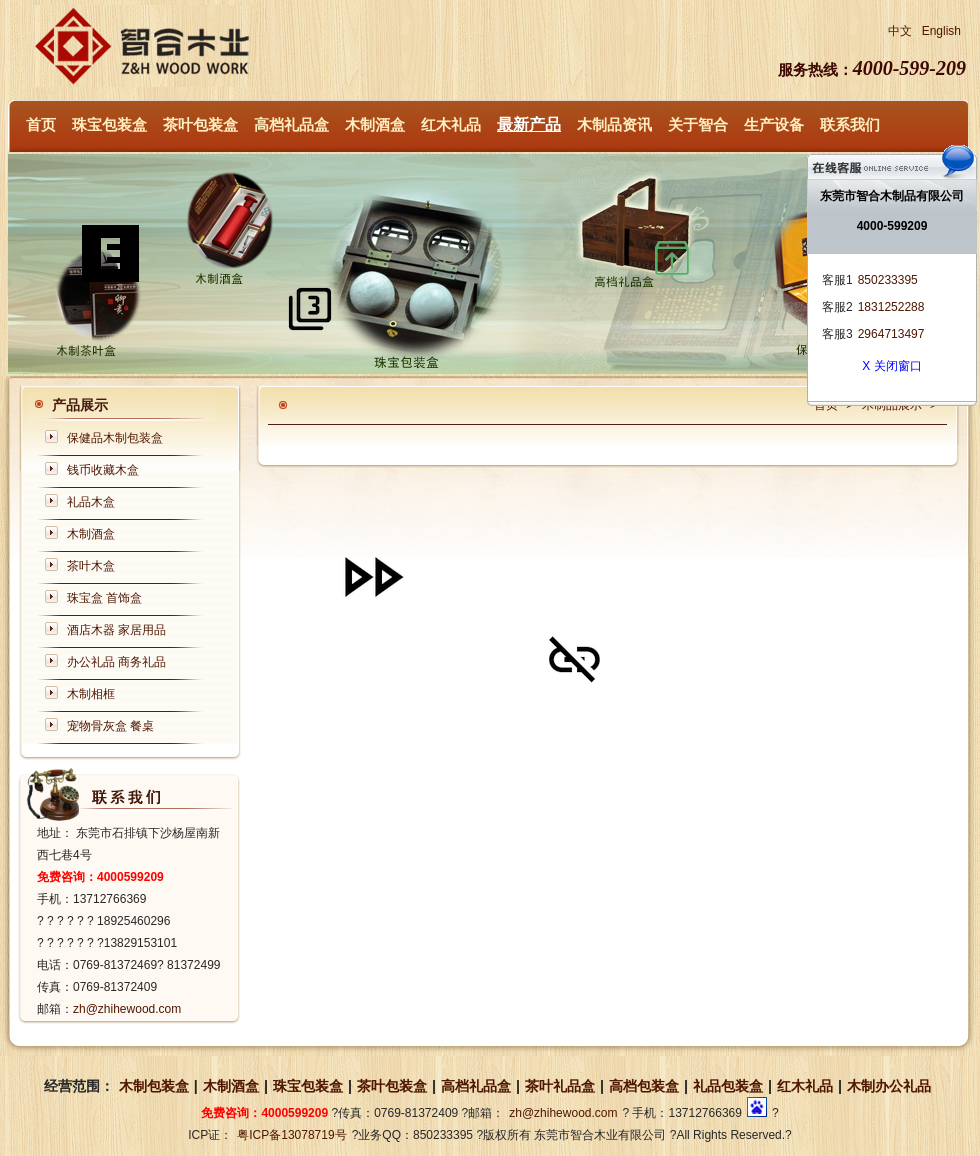  What do you see at coordinates (372, 577) in the screenshot?
I see `skip forward in media playback` at bounding box center [372, 577].